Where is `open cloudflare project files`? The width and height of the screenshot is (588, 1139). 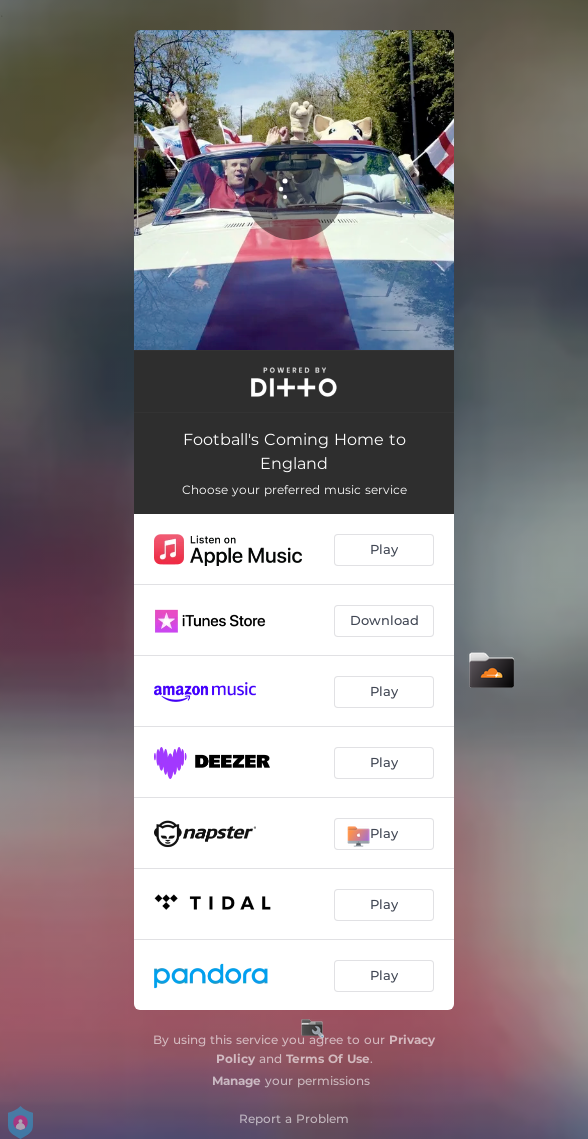
open cloudflare project files is located at coordinates (491, 671).